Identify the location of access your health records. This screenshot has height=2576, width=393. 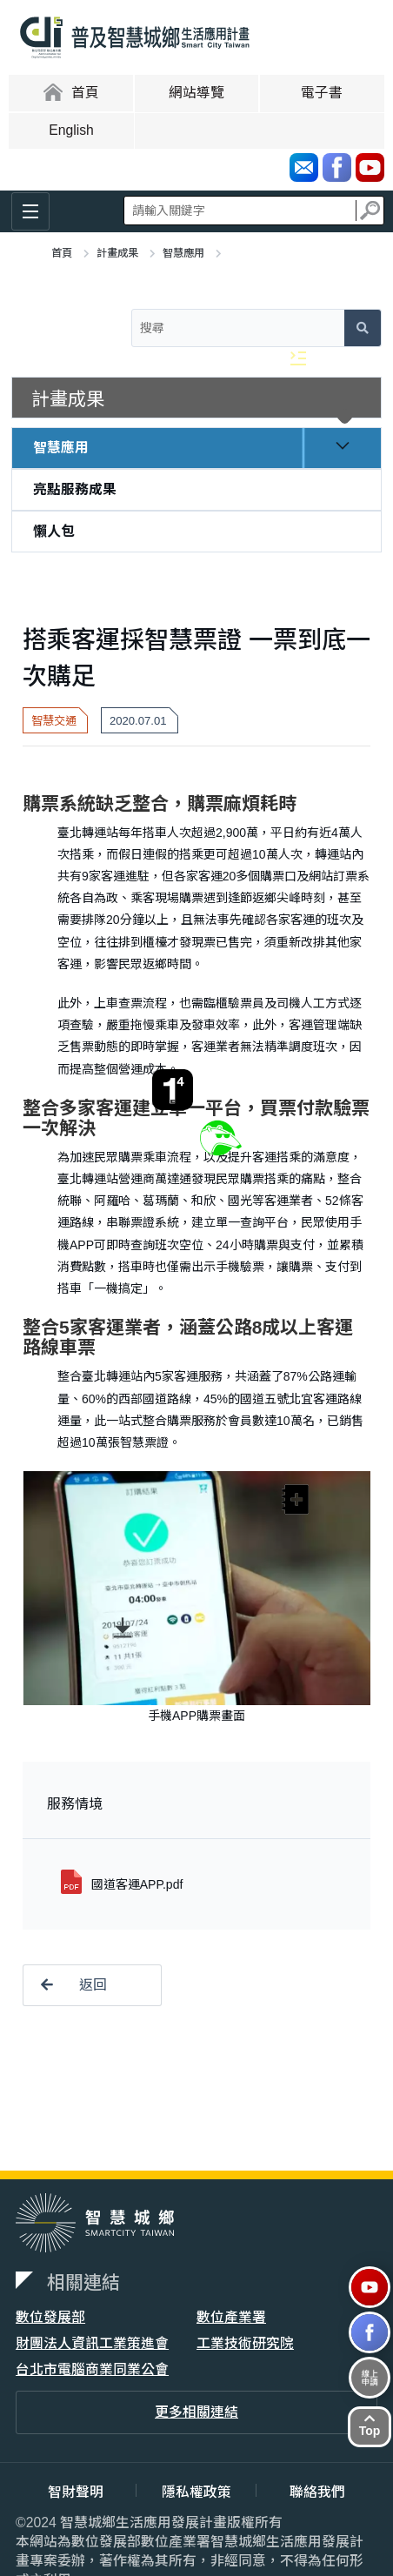
(295, 1499).